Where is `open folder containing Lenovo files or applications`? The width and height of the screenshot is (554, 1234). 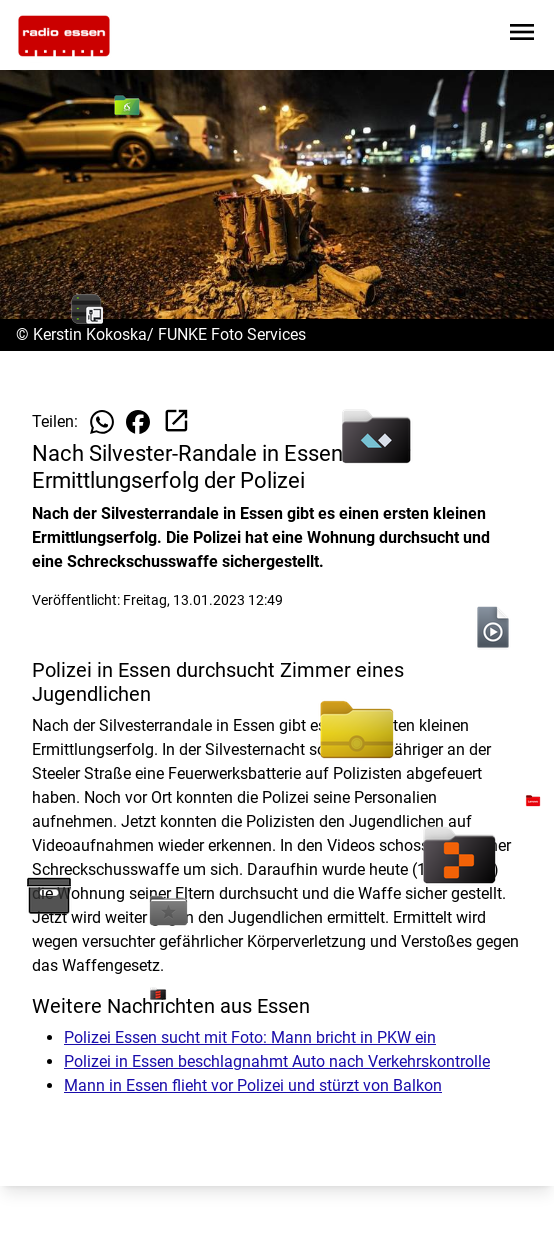
open folder containing Lenovo files or applications is located at coordinates (533, 801).